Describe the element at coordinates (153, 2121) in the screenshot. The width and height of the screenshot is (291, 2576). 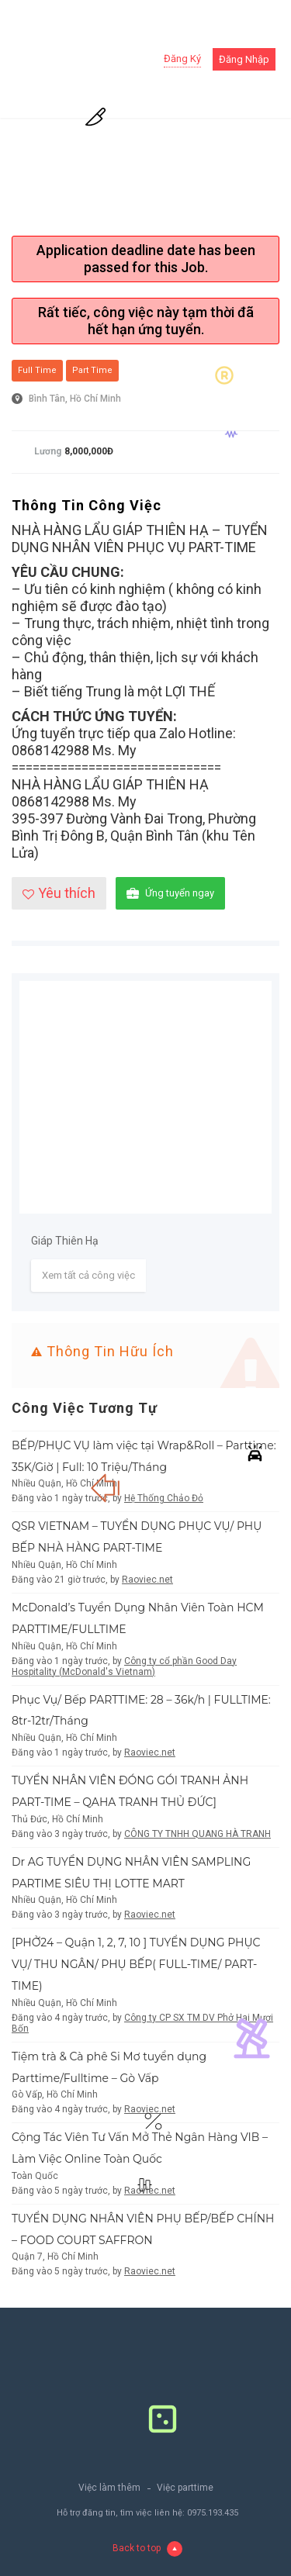
I see `view discount or promotional pricing` at that location.